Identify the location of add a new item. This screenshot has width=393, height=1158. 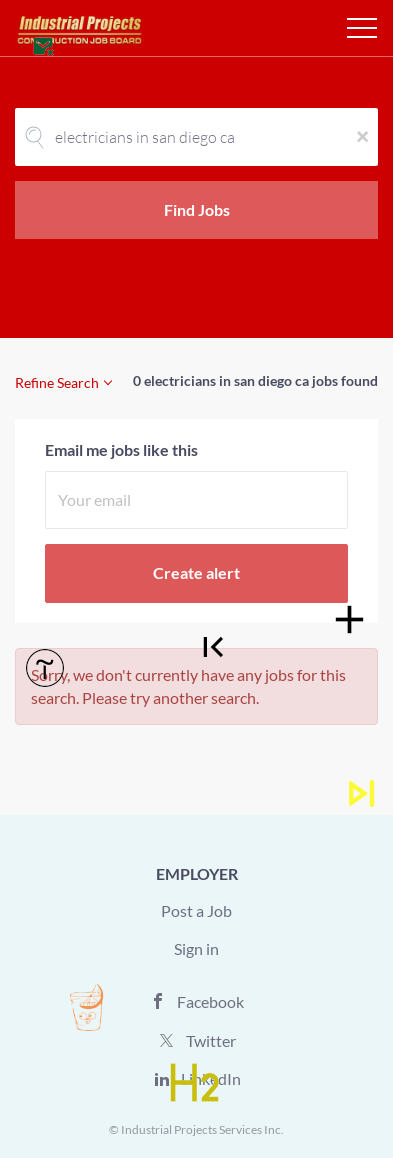
(349, 619).